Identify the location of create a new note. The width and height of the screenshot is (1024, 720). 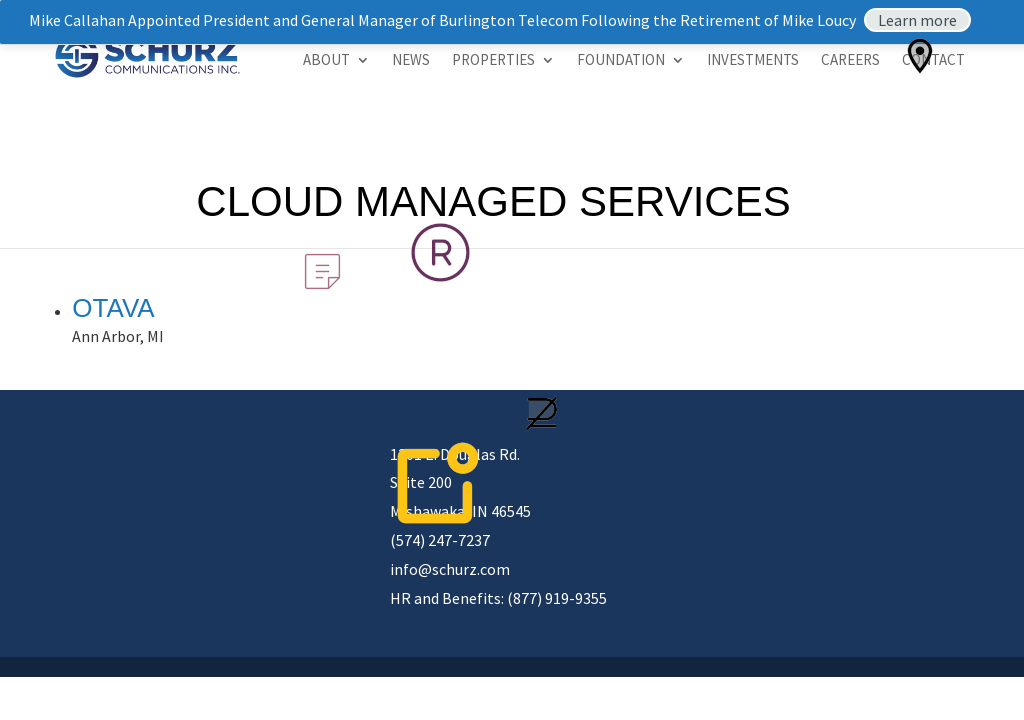
(322, 271).